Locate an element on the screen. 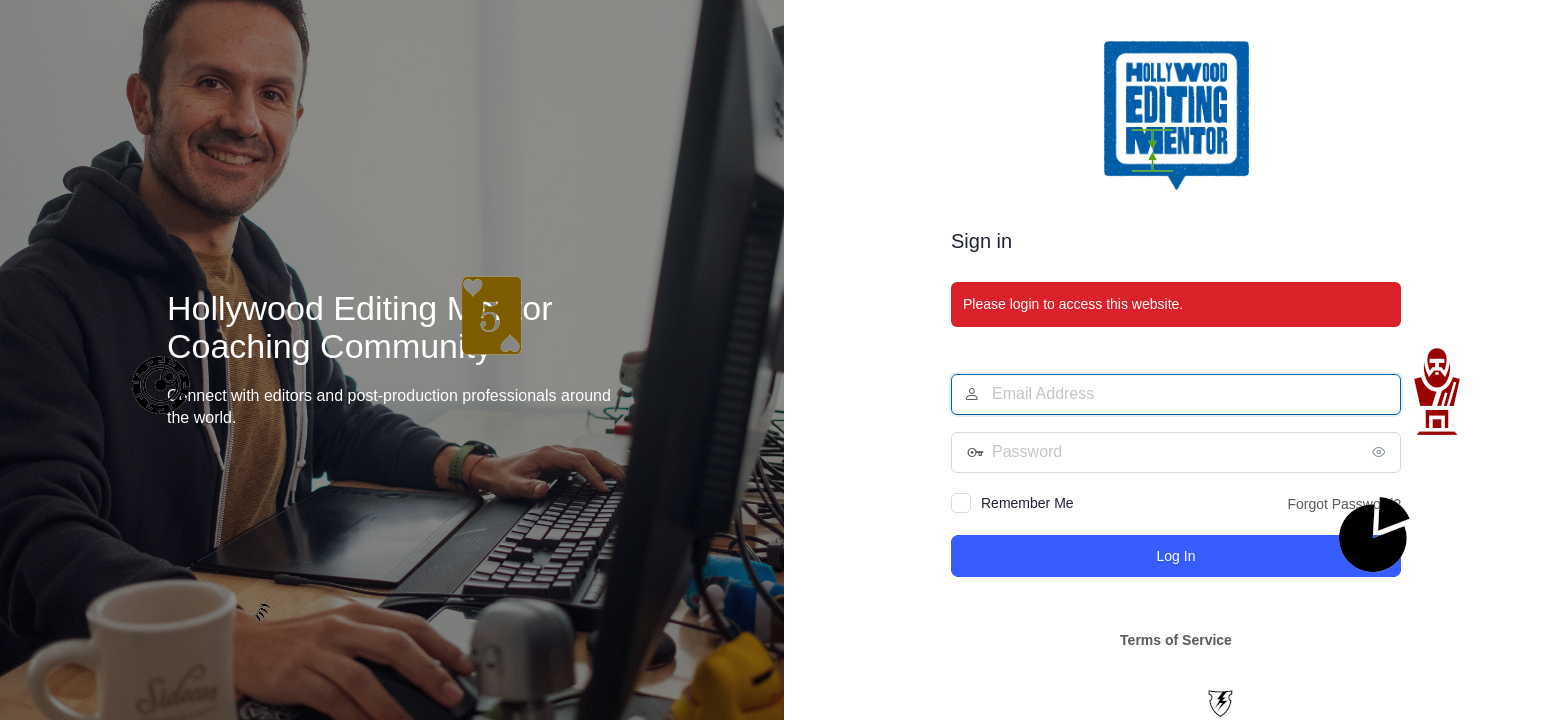 The image size is (1568, 720). five of hearts playing card is located at coordinates (491, 315).